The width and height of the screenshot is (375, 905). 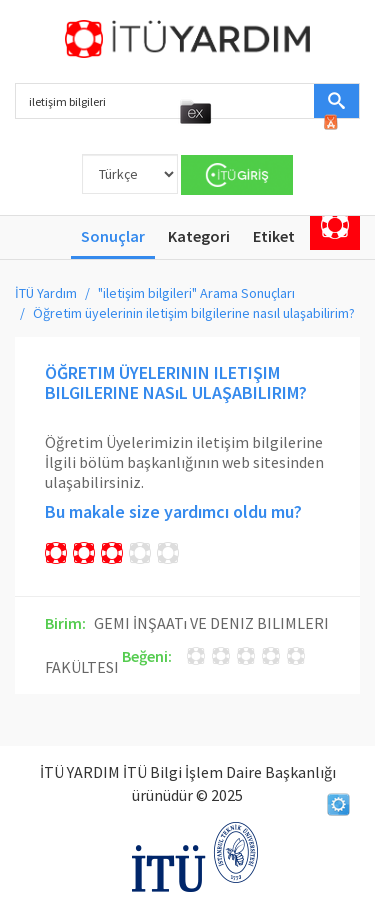 I want to click on folder containing express.js project files, so click(x=195, y=112).